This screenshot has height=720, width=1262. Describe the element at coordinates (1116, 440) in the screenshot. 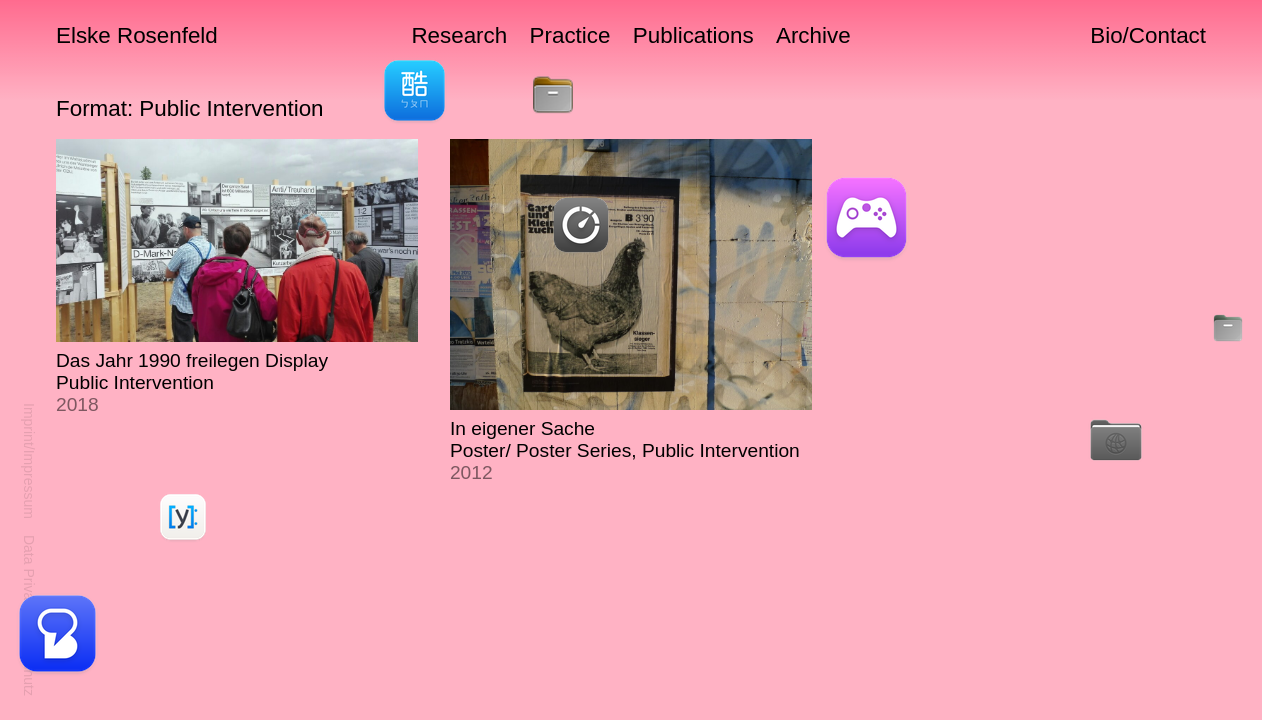

I see `folder containing html or web files` at that location.